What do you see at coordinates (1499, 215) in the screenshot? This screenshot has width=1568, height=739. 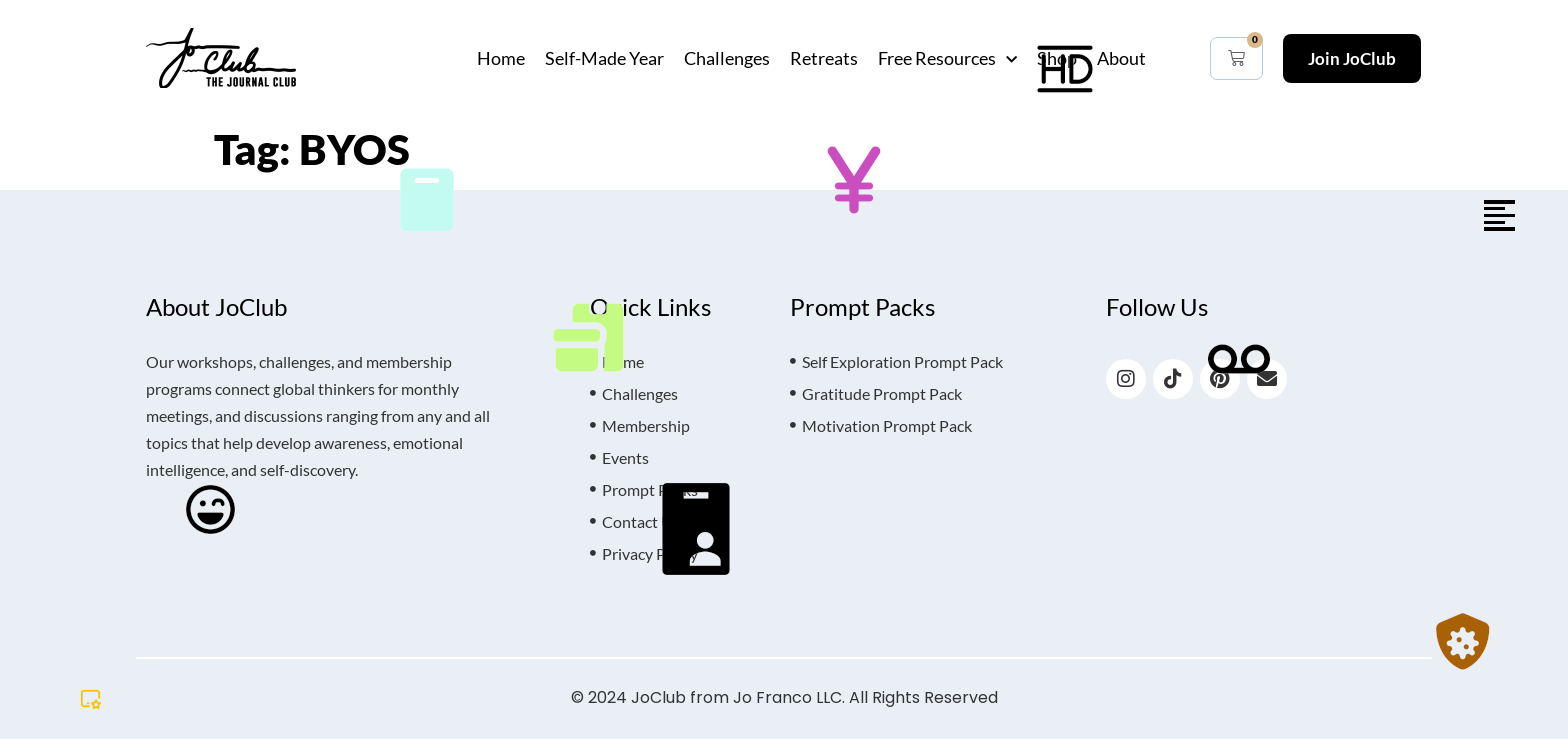 I see `align text to the left` at bounding box center [1499, 215].